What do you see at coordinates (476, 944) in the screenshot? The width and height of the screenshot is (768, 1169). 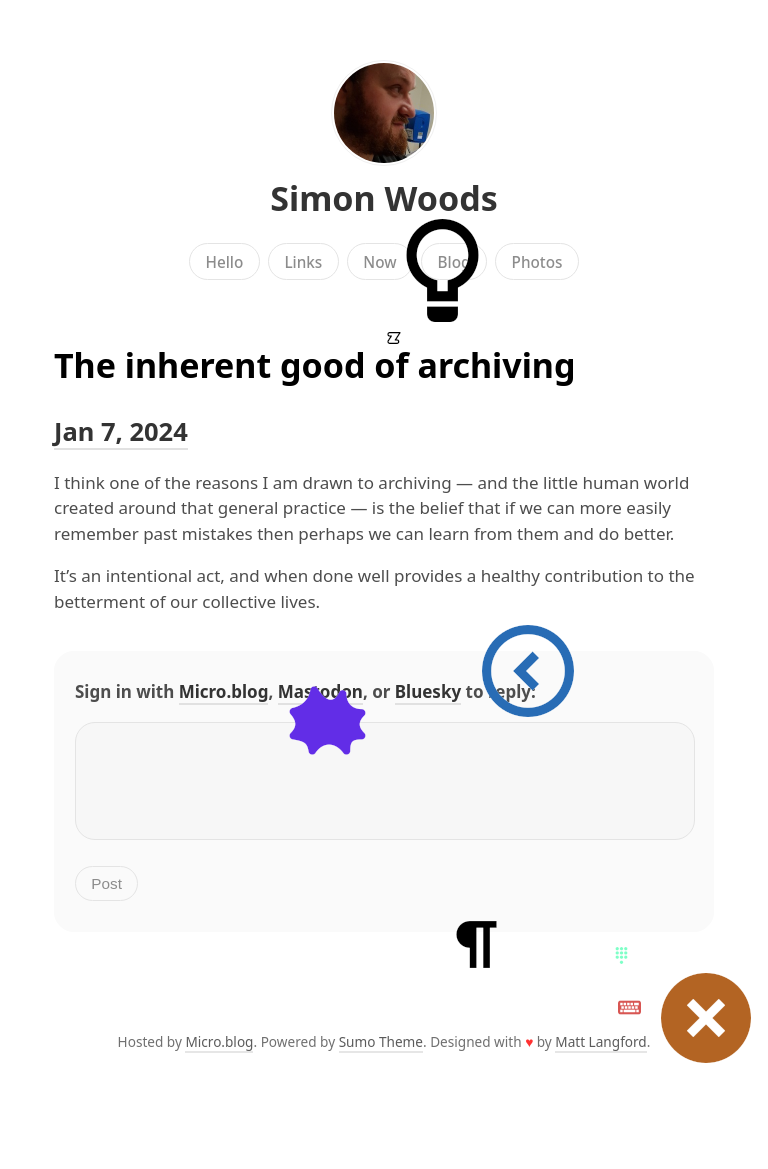 I see `toggle paragraph formatting options` at bounding box center [476, 944].